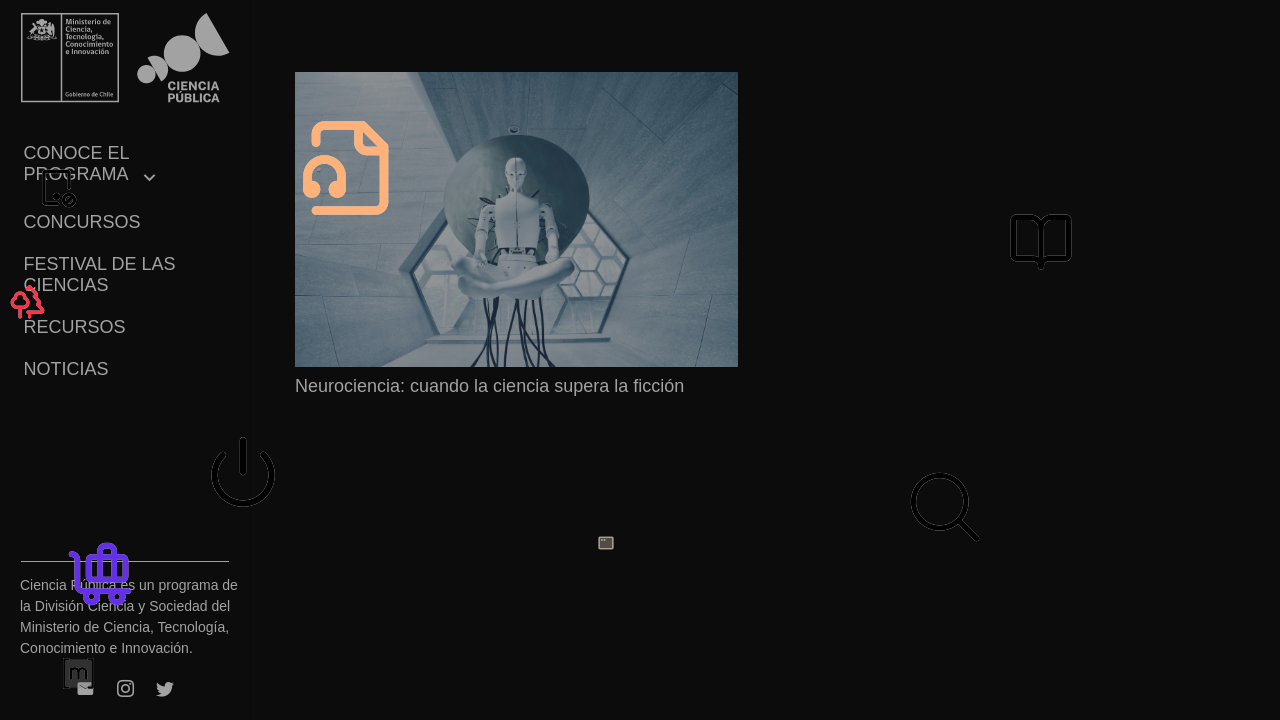 The image size is (1280, 720). I want to click on open a new application window, so click(606, 543).